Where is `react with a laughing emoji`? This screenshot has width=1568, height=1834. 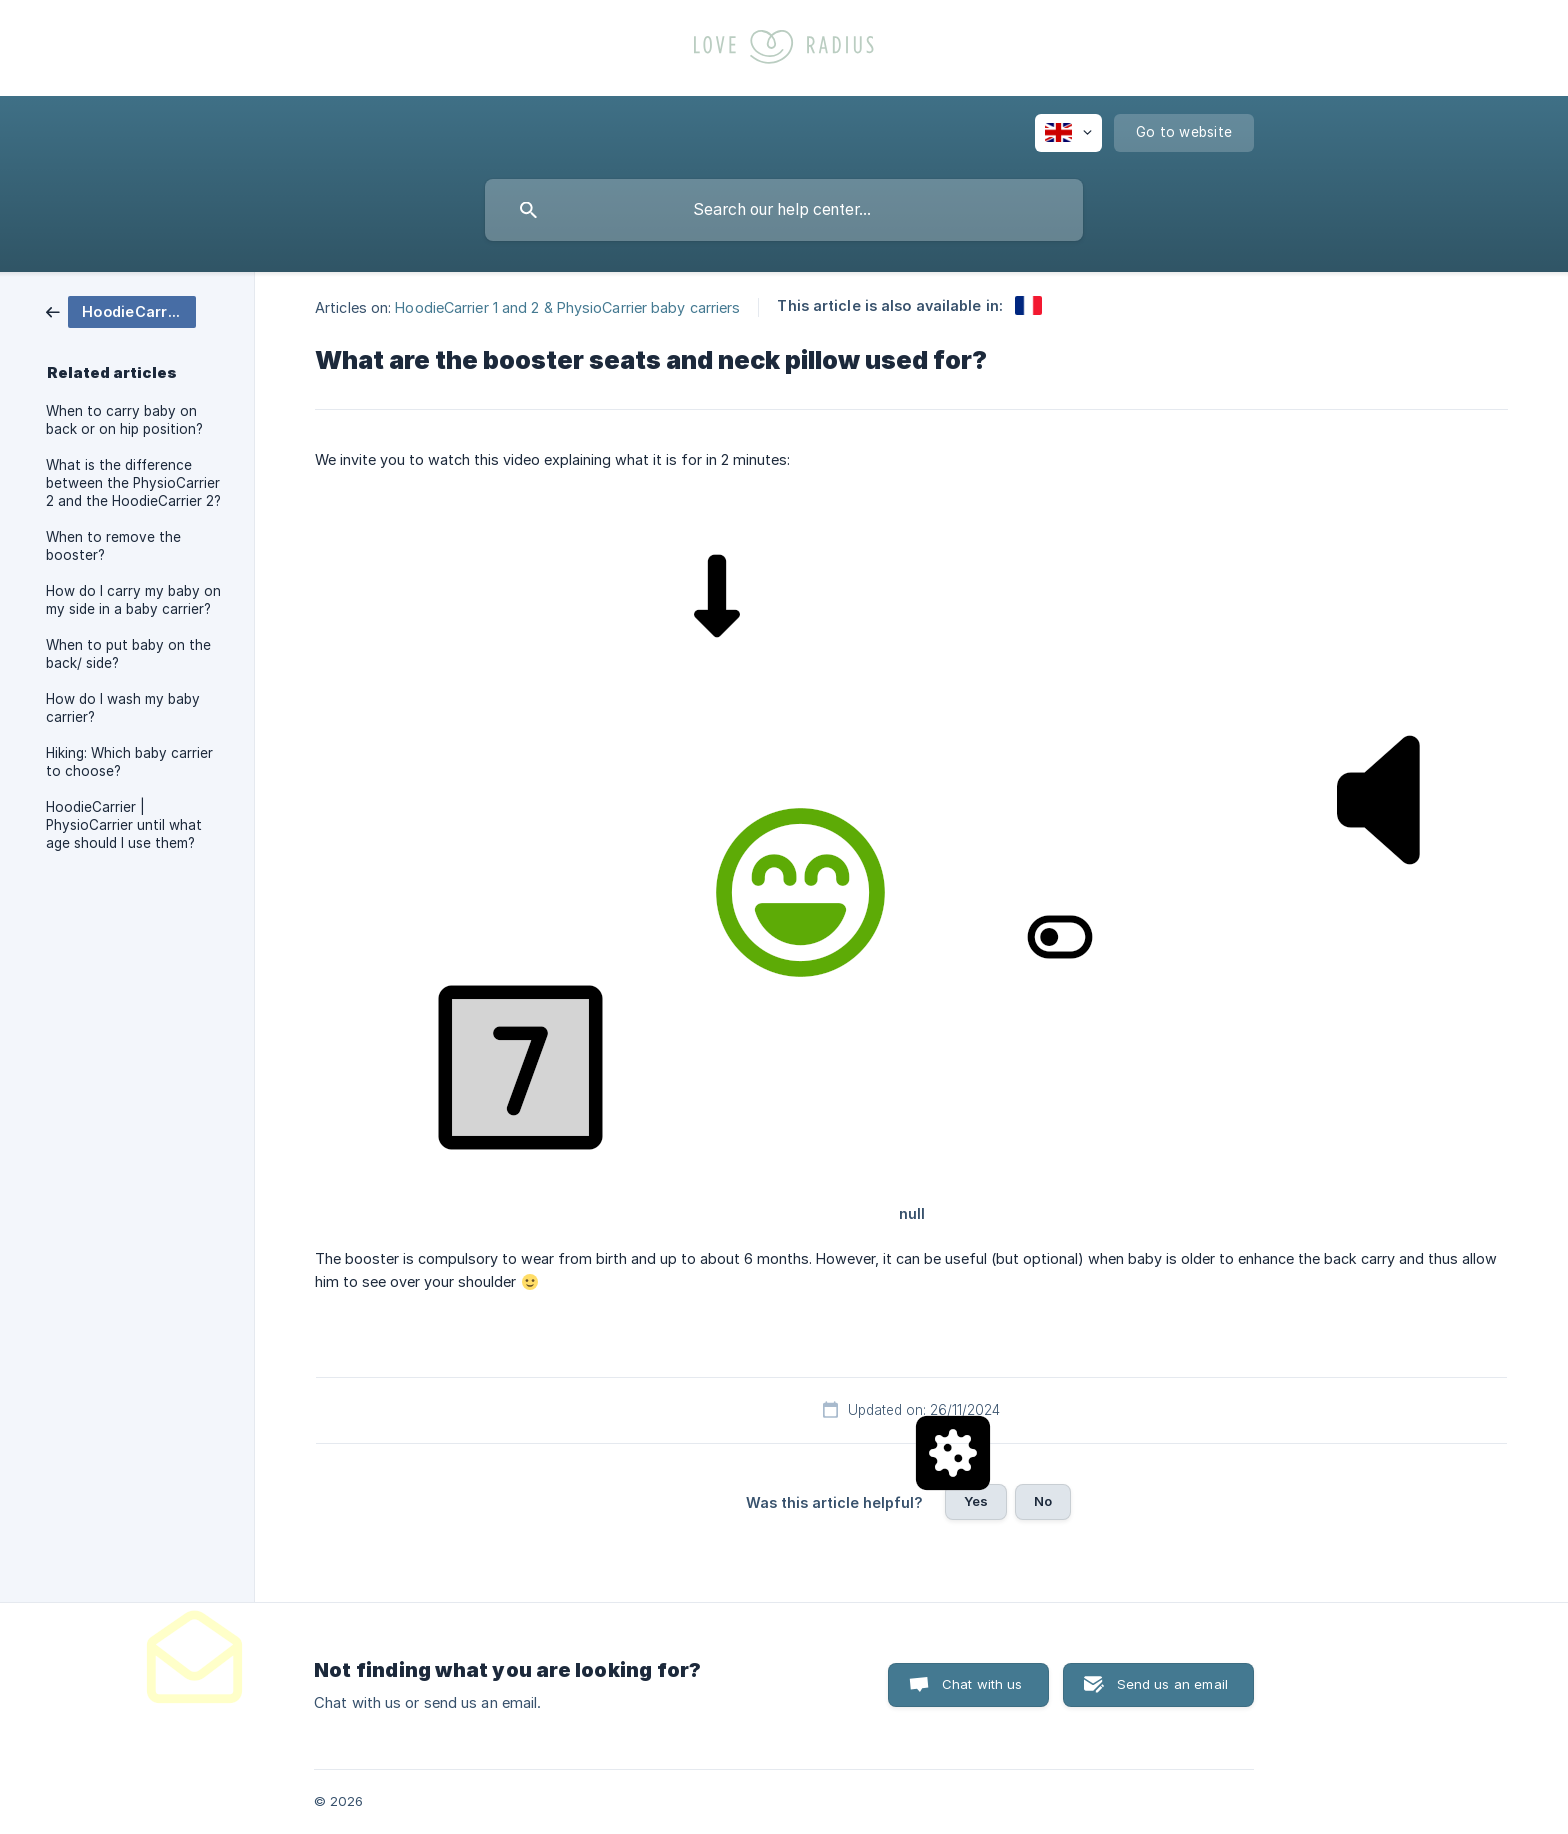
react with a laughing emoji is located at coordinates (800, 892).